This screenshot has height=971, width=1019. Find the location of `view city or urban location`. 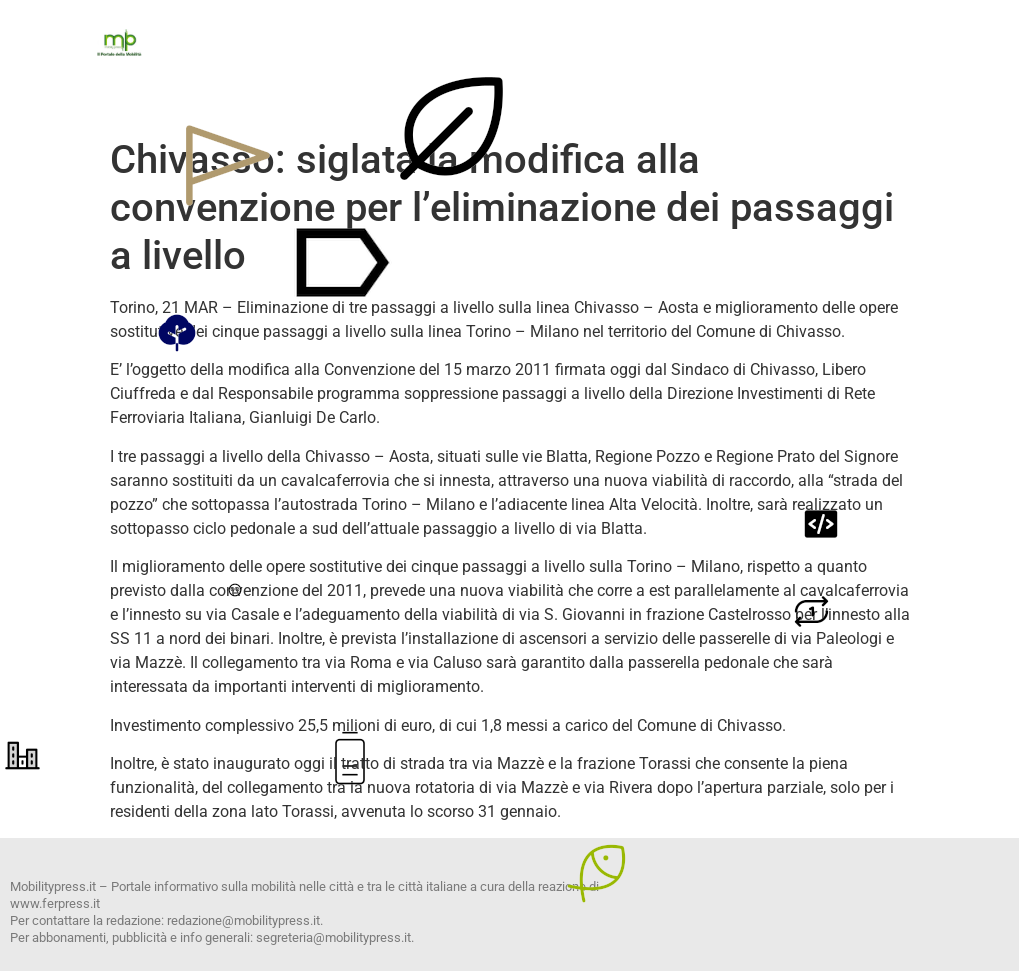

view city or urban location is located at coordinates (22, 755).